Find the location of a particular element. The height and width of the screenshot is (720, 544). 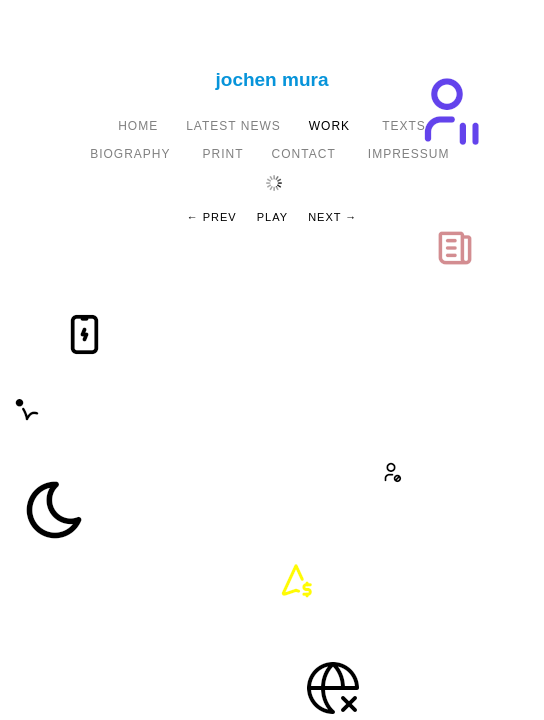

toggle dark mode is located at coordinates (55, 510).